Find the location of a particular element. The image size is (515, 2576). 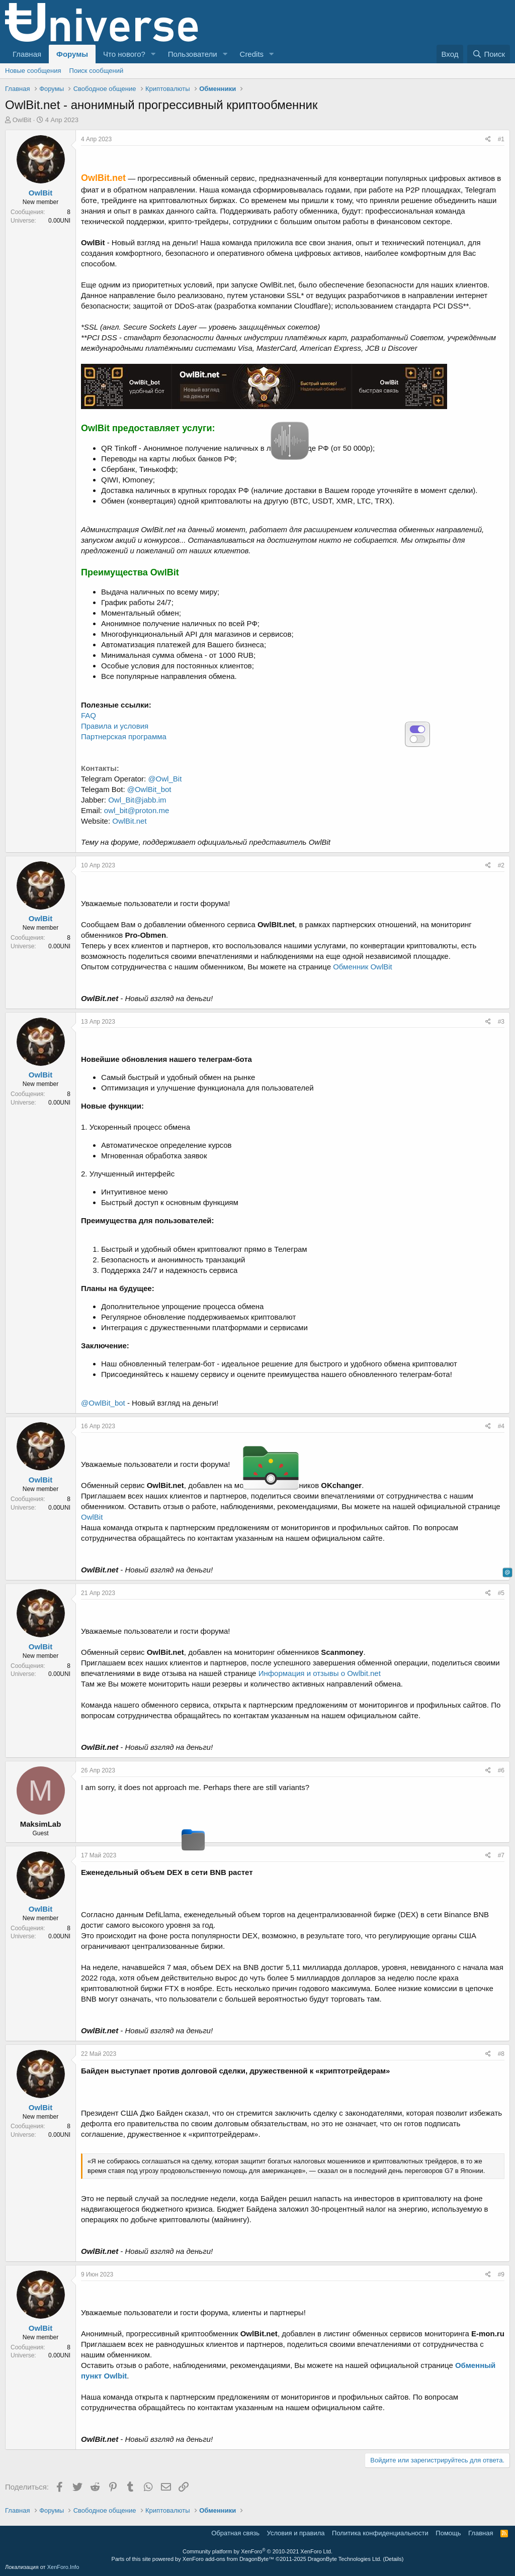

open folder to view contents is located at coordinates (193, 1840).